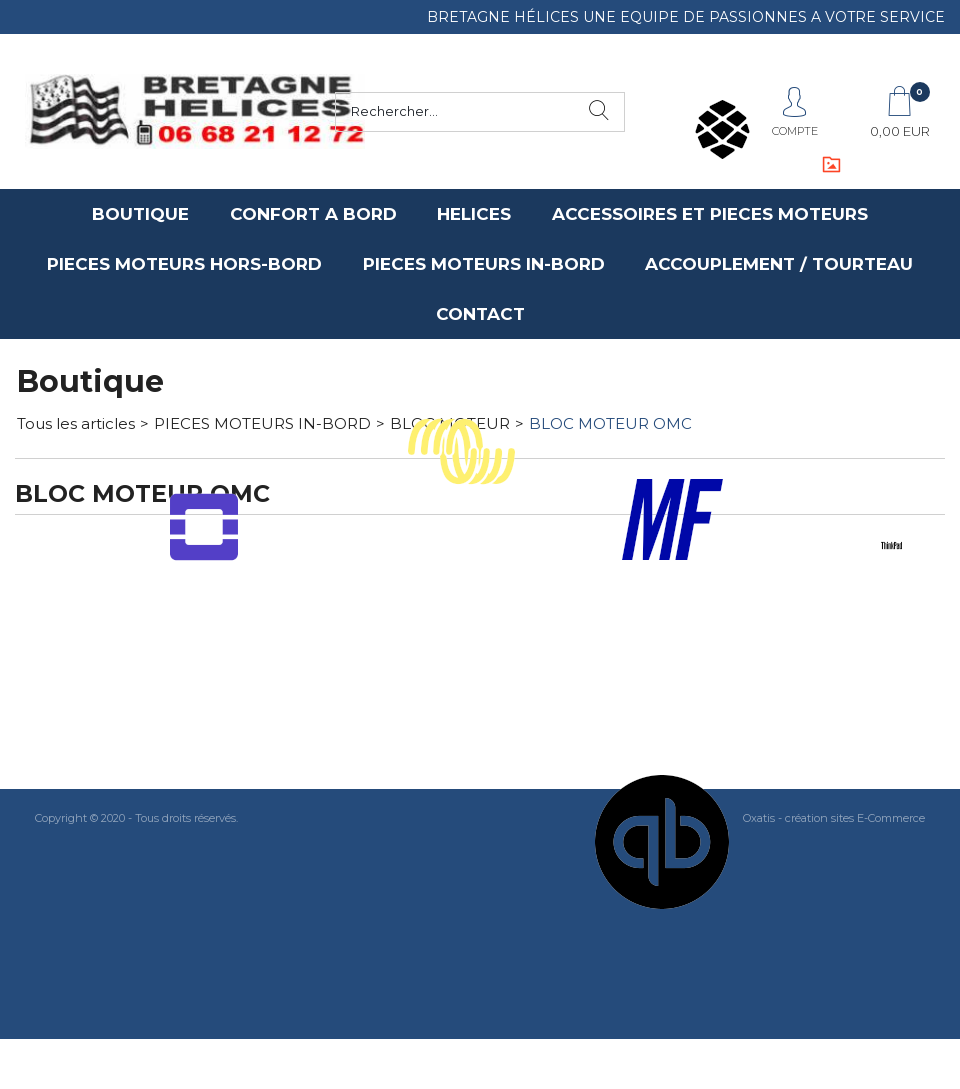  What do you see at coordinates (831, 164) in the screenshot?
I see `open photo or image folder` at bounding box center [831, 164].